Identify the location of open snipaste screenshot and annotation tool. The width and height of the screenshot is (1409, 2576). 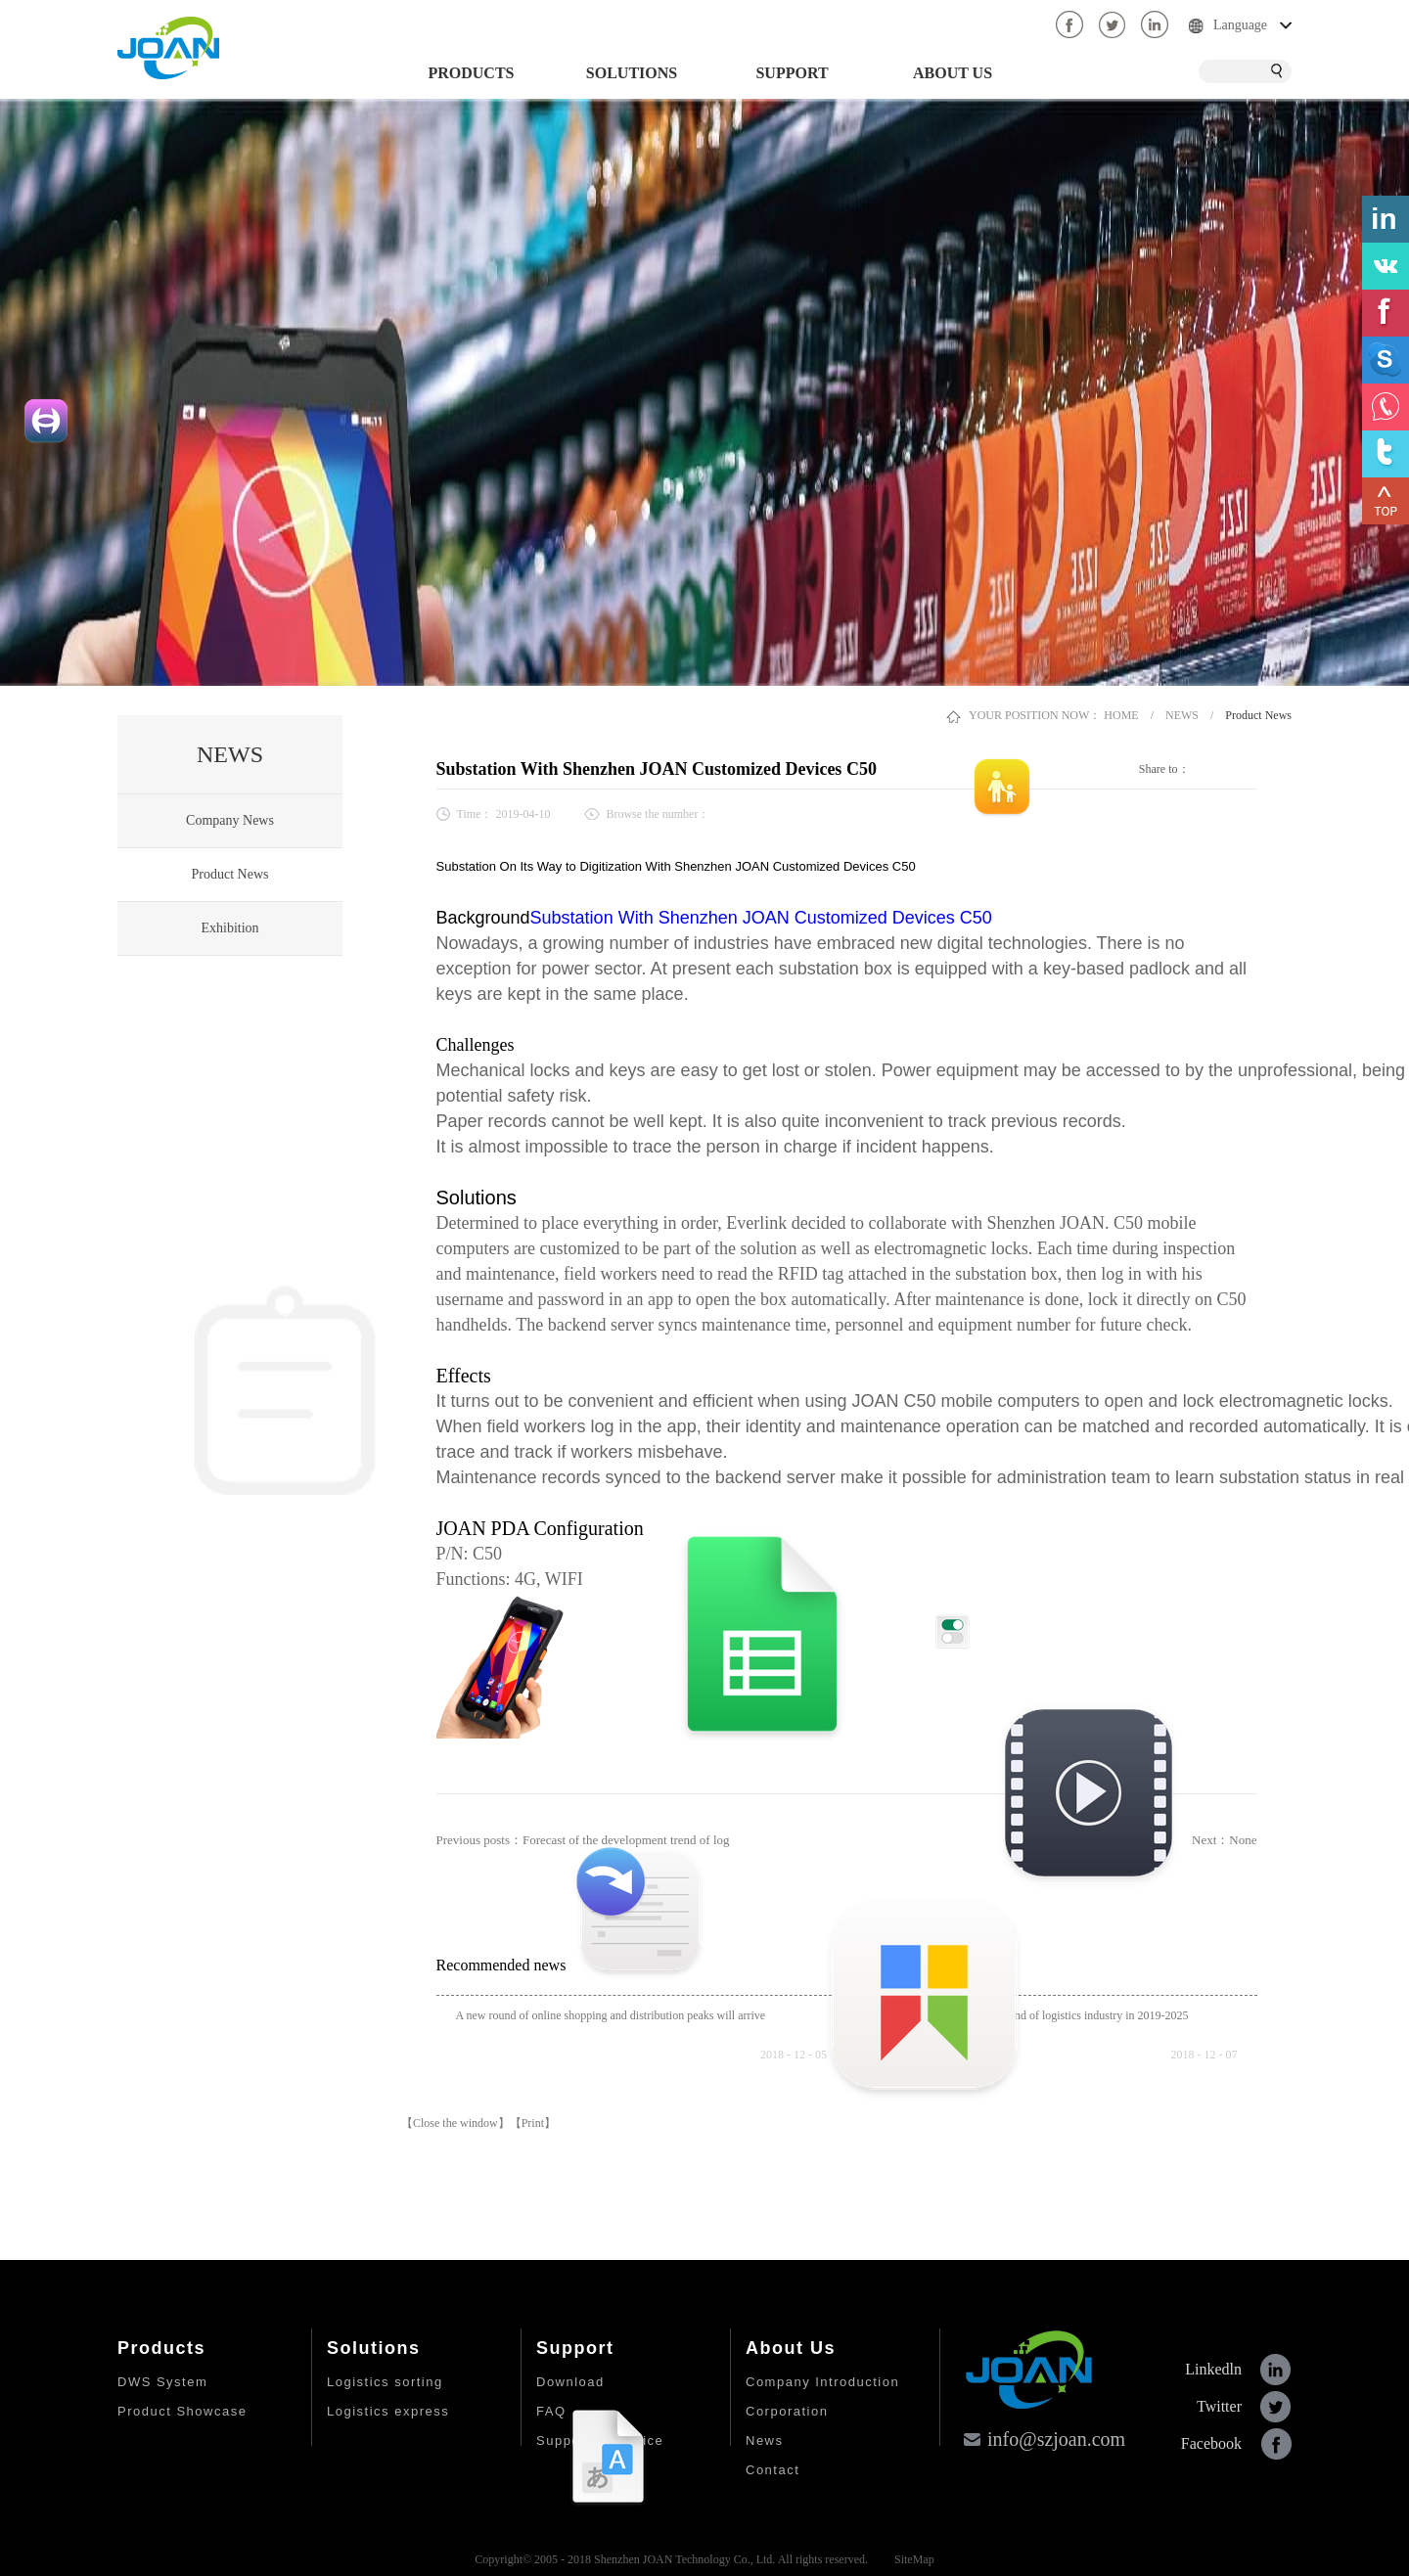
(924, 1996).